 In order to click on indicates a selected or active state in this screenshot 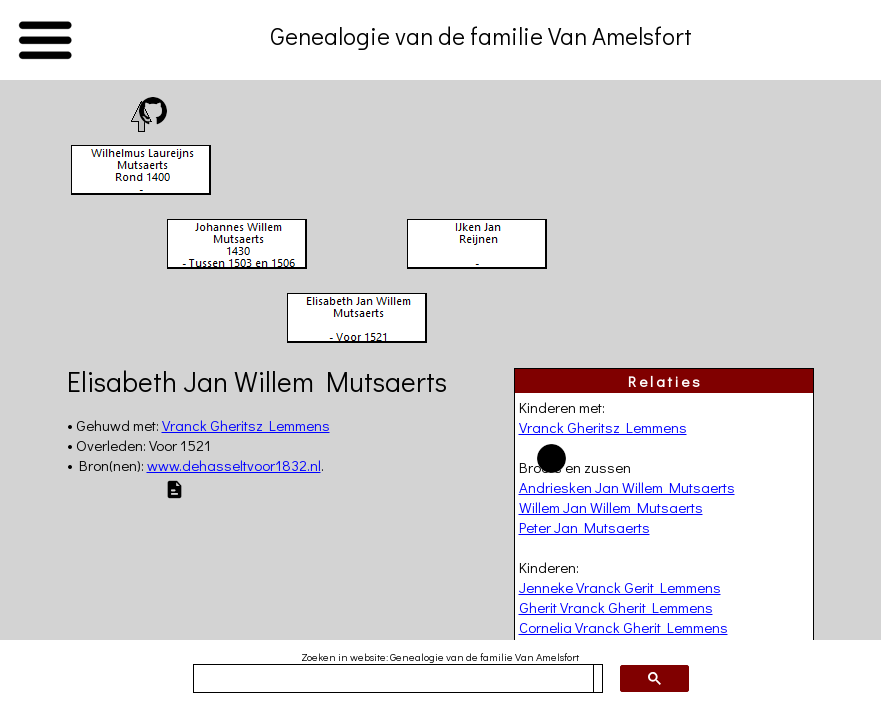, I will do `click(551, 458)`.